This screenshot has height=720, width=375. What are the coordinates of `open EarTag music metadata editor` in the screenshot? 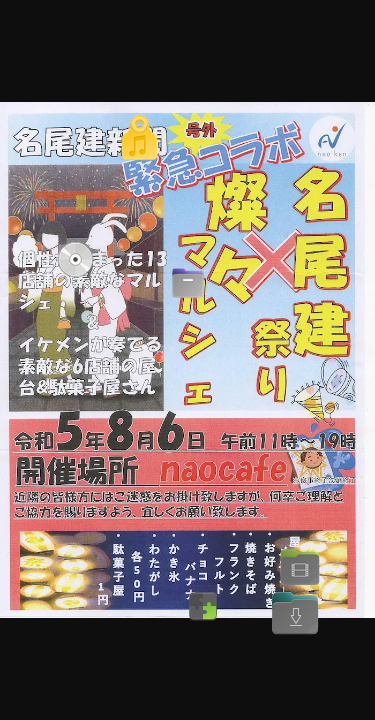 It's located at (139, 137).